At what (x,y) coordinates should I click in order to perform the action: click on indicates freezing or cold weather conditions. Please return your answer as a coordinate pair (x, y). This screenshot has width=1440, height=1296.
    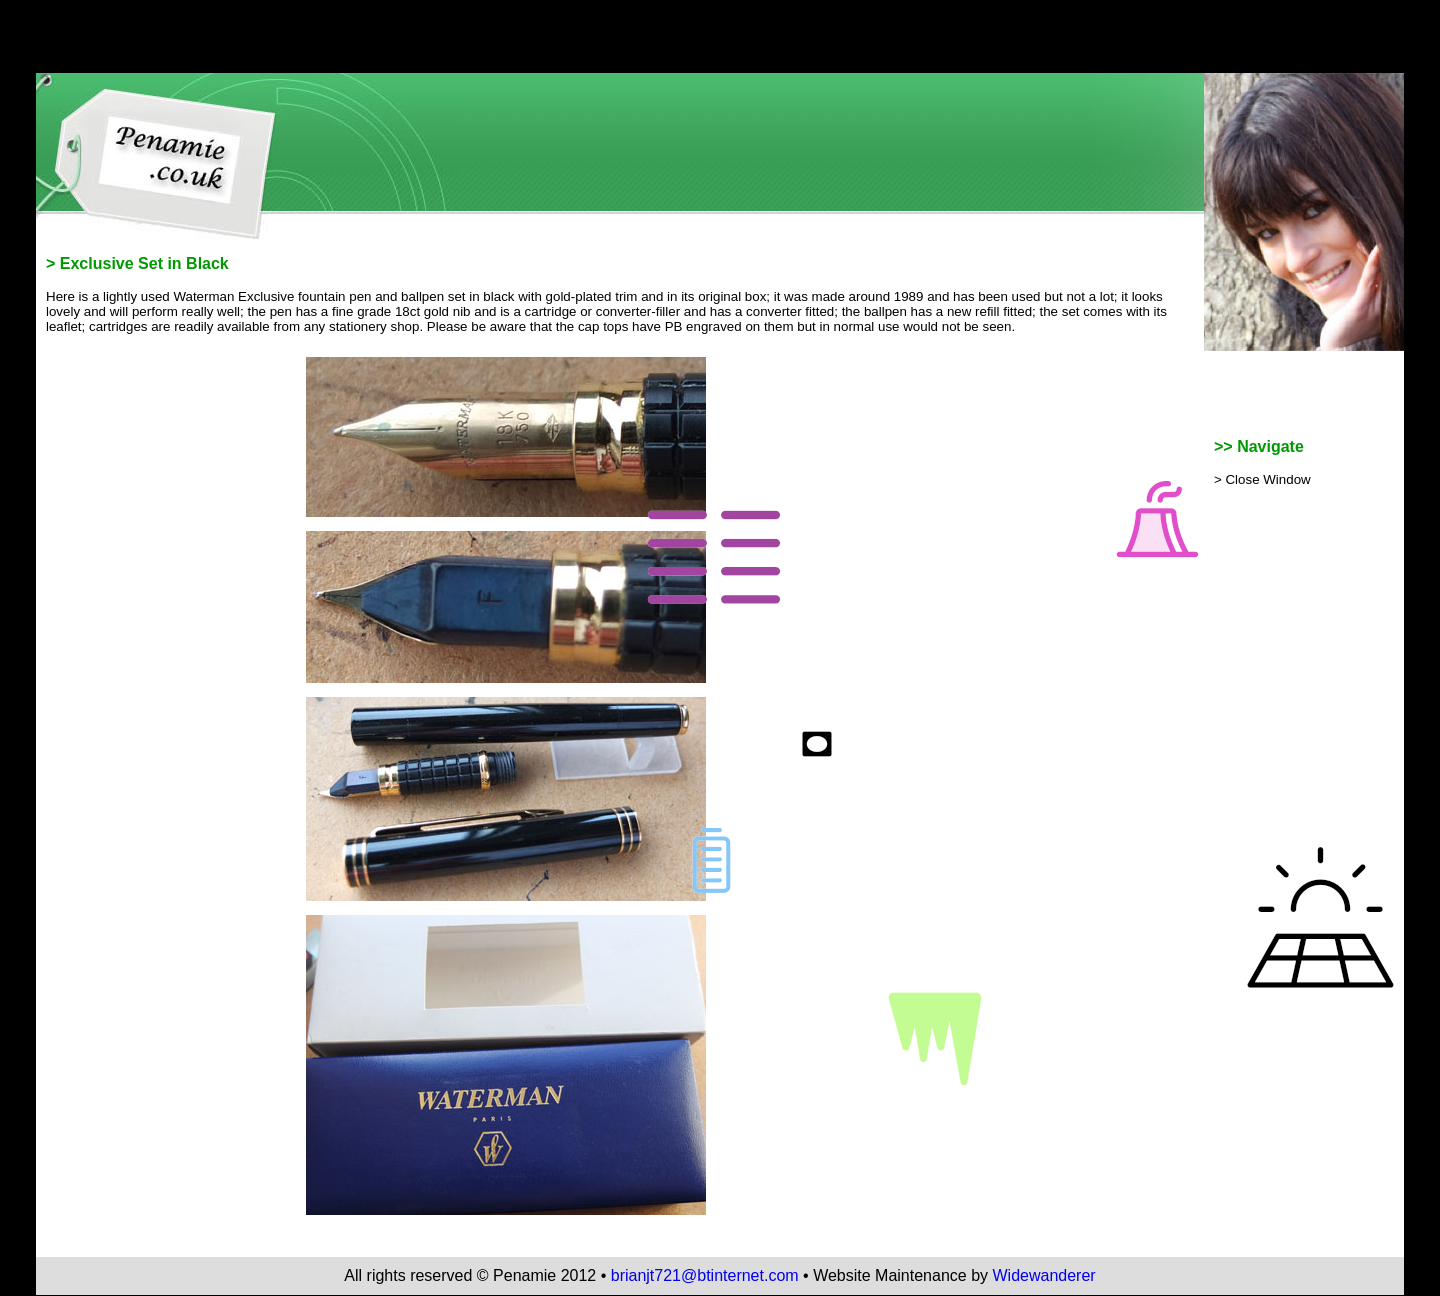
    Looking at the image, I should click on (935, 1039).